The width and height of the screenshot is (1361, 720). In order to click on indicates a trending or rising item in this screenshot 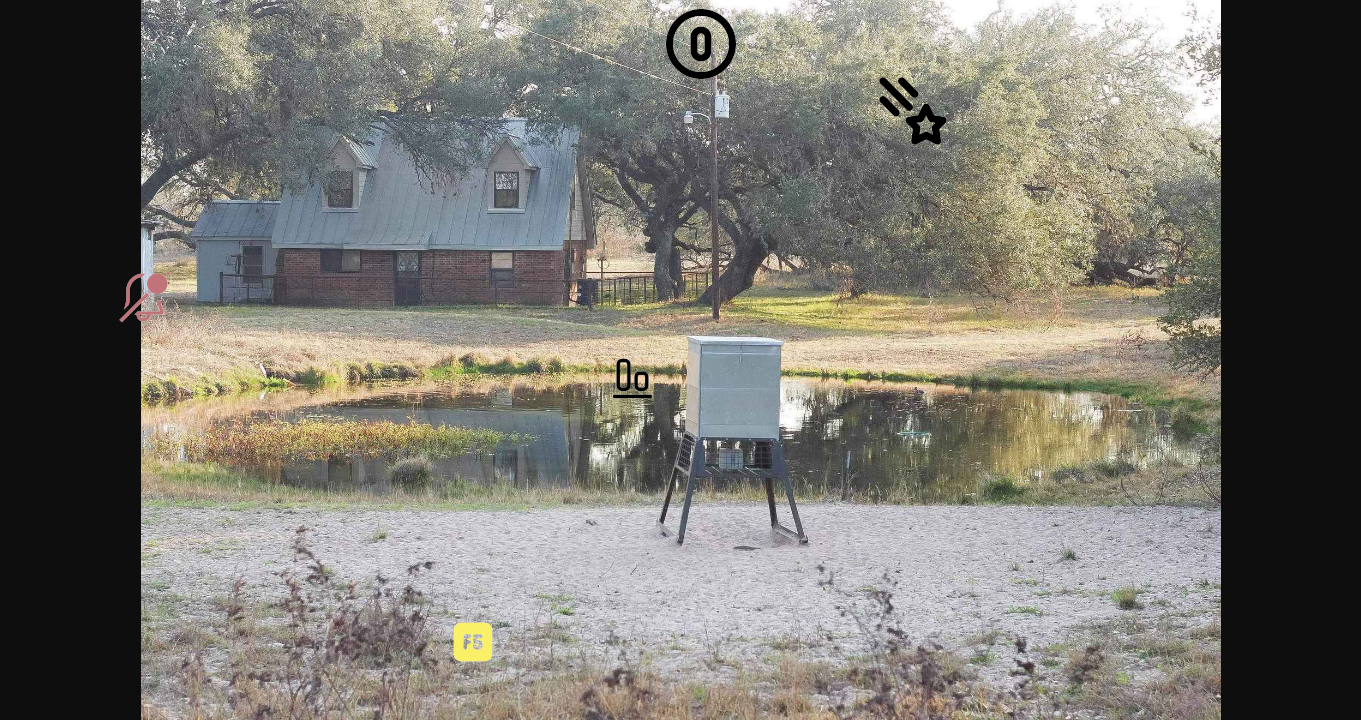, I will do `click(913, 111)`.